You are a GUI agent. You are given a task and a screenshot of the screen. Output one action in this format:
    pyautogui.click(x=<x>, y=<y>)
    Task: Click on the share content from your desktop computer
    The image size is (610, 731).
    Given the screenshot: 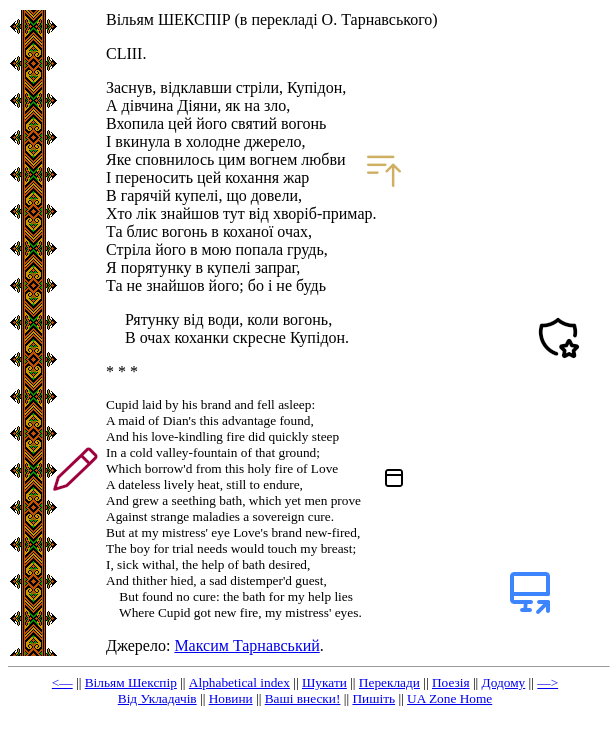 What is the action you would take?
    pyautogui.click(x=530, y=592)
    